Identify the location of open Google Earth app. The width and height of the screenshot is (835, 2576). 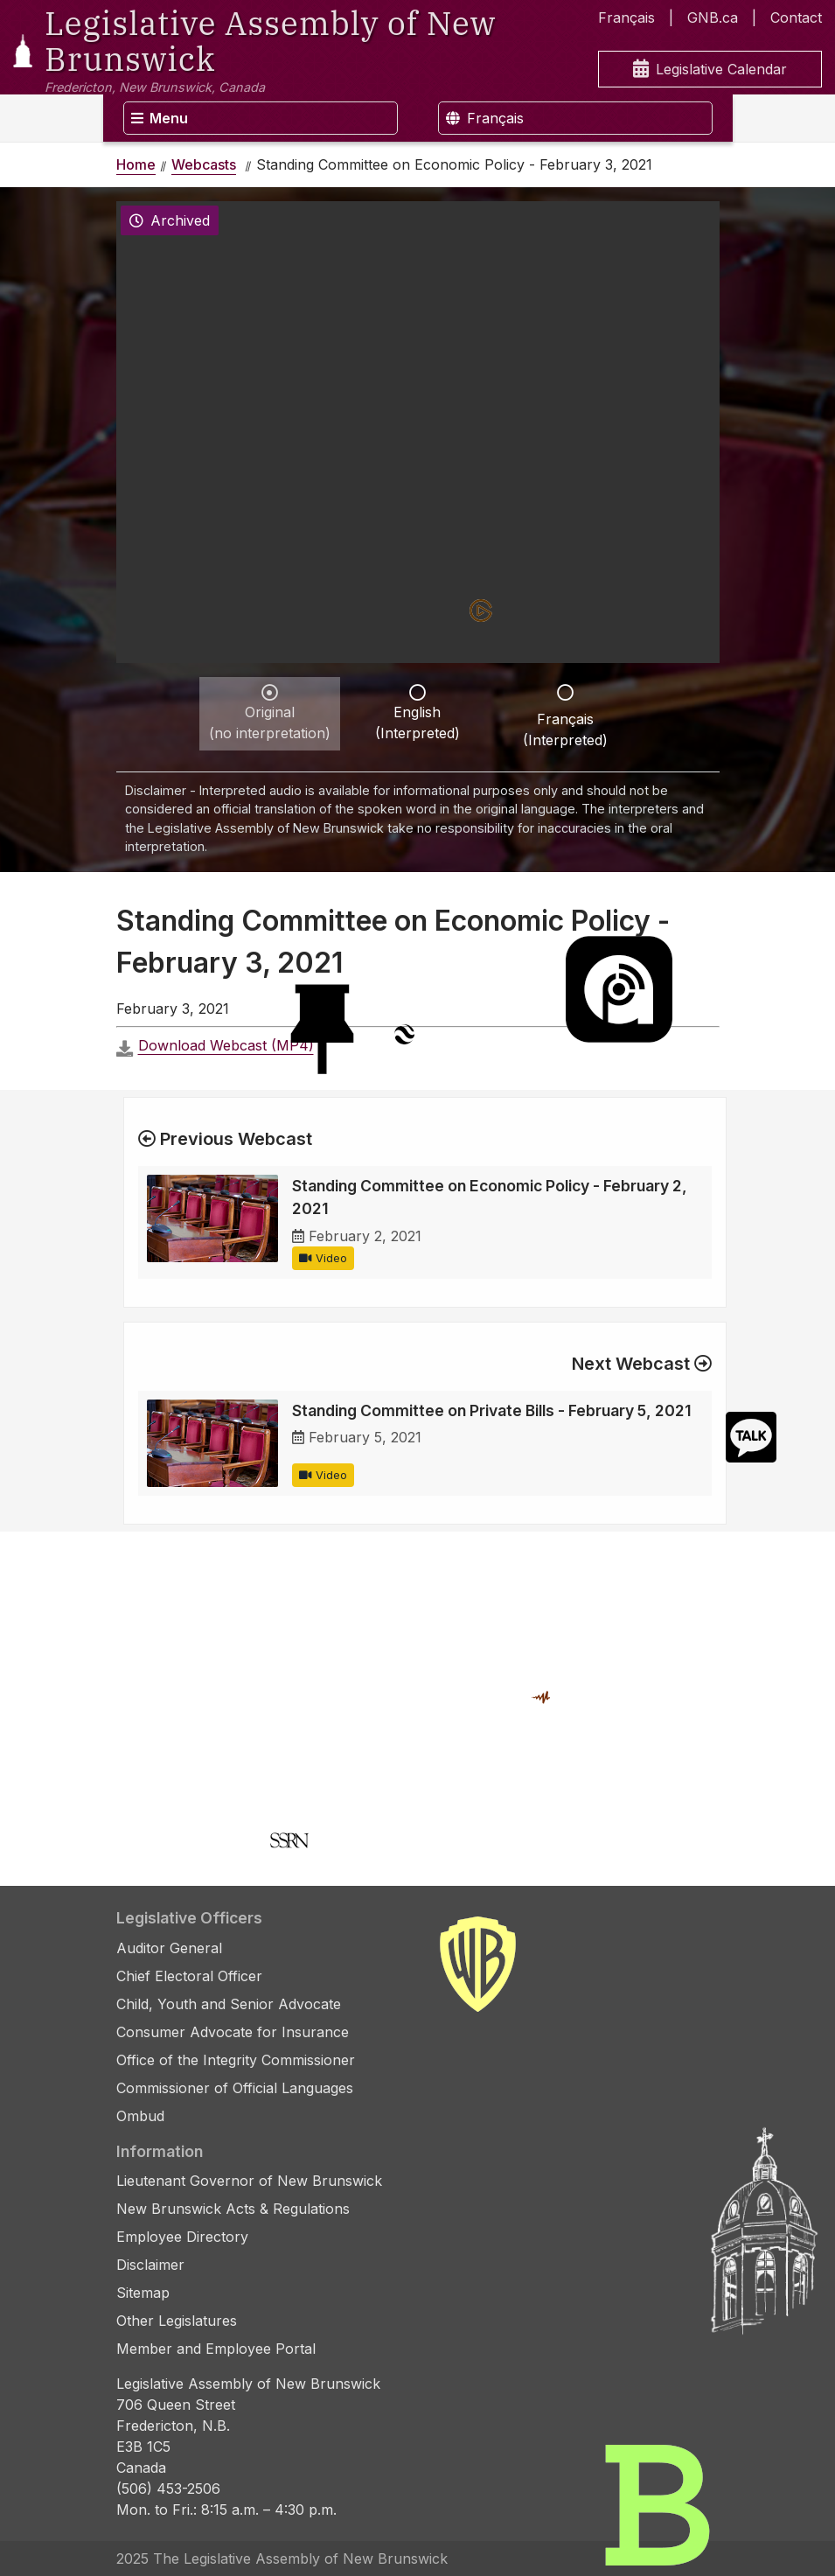
(404, 1034).